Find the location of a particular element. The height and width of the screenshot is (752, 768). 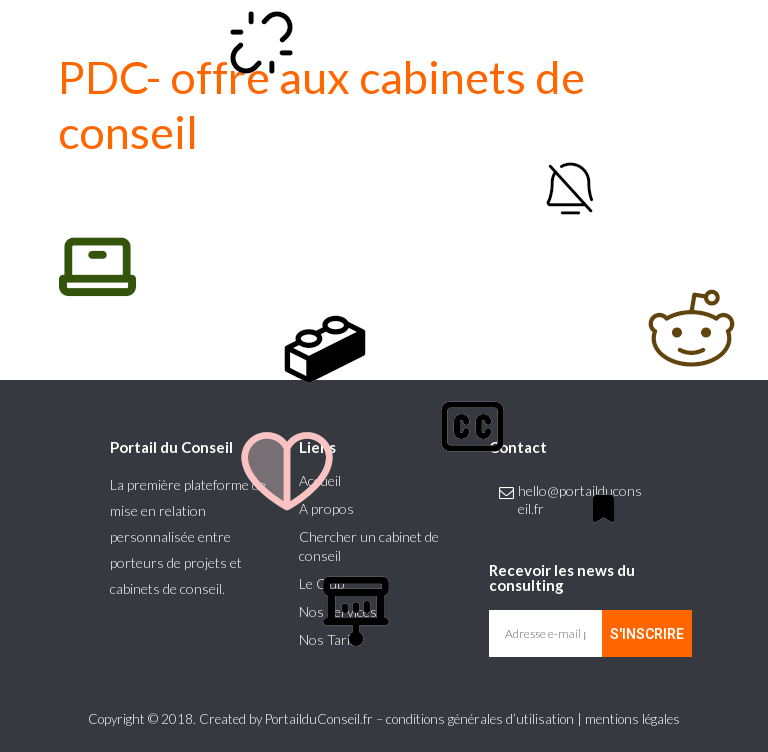

indicates partial like or favorite status is located at coordinates (287, 468).